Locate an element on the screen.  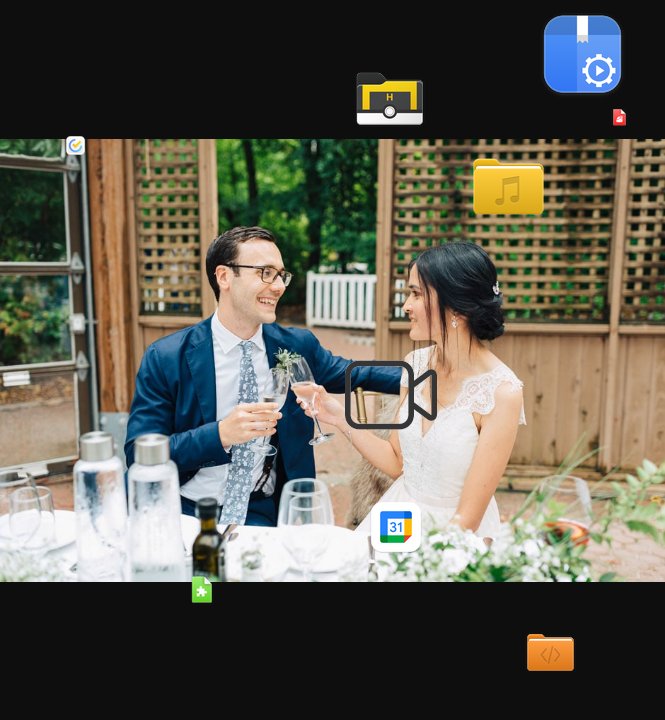
start a video call is located at coordinates (391, 395).